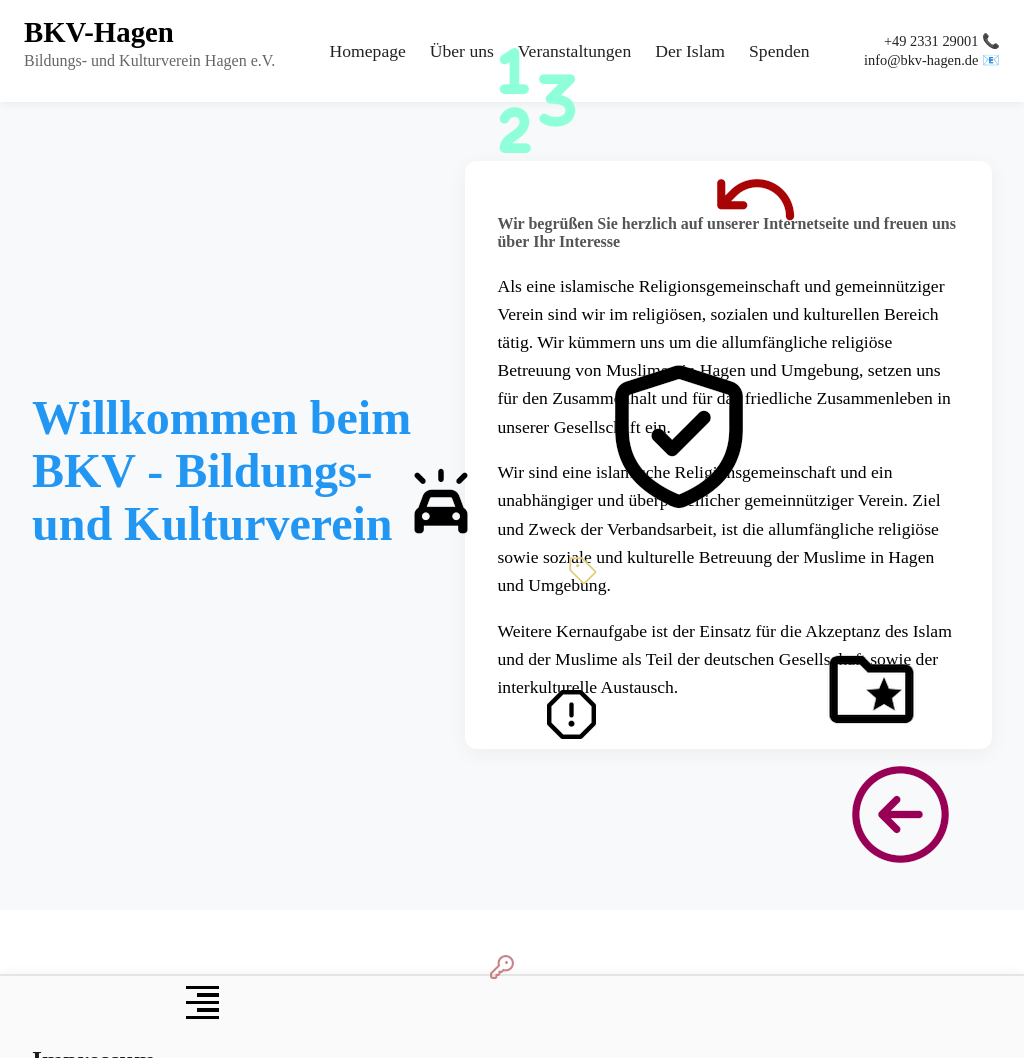 The height and width of the screenshot is (1058, 1024). I want to click on indicates verified security or protection status, so click(679, 438).